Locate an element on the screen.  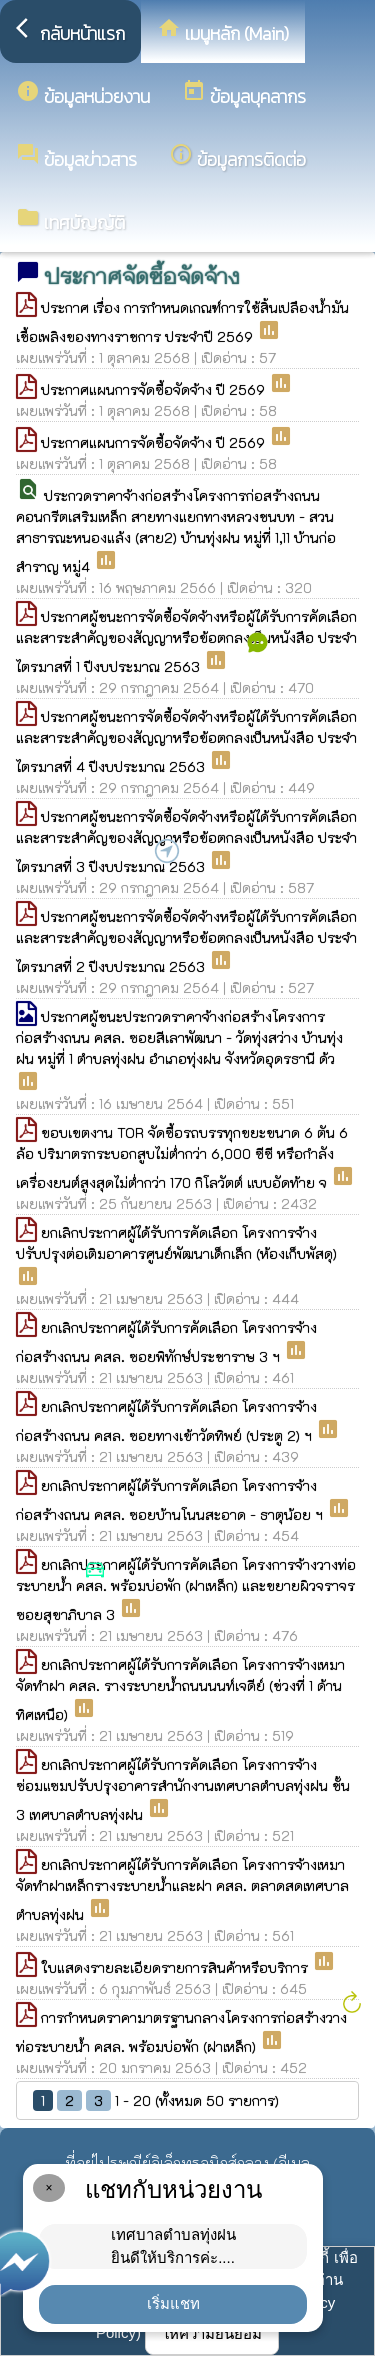
refresh the current page or content is located at coordinates (352, 2002).